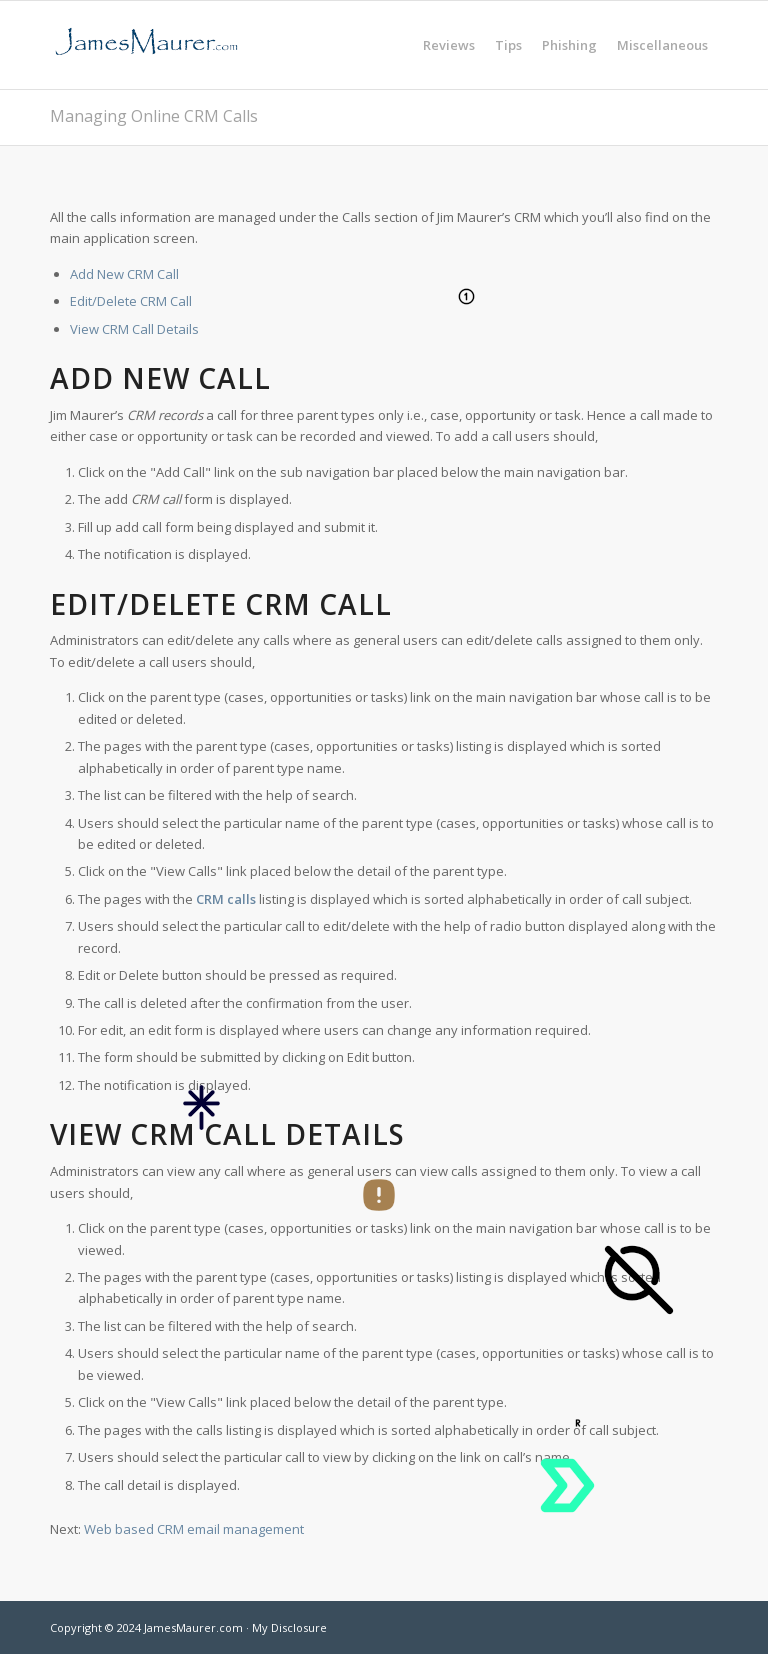  What do you see at coordinates (578, 1423) in the screenshot?
I see `indicates a rating or review section` at bounding box center [578, 1423].